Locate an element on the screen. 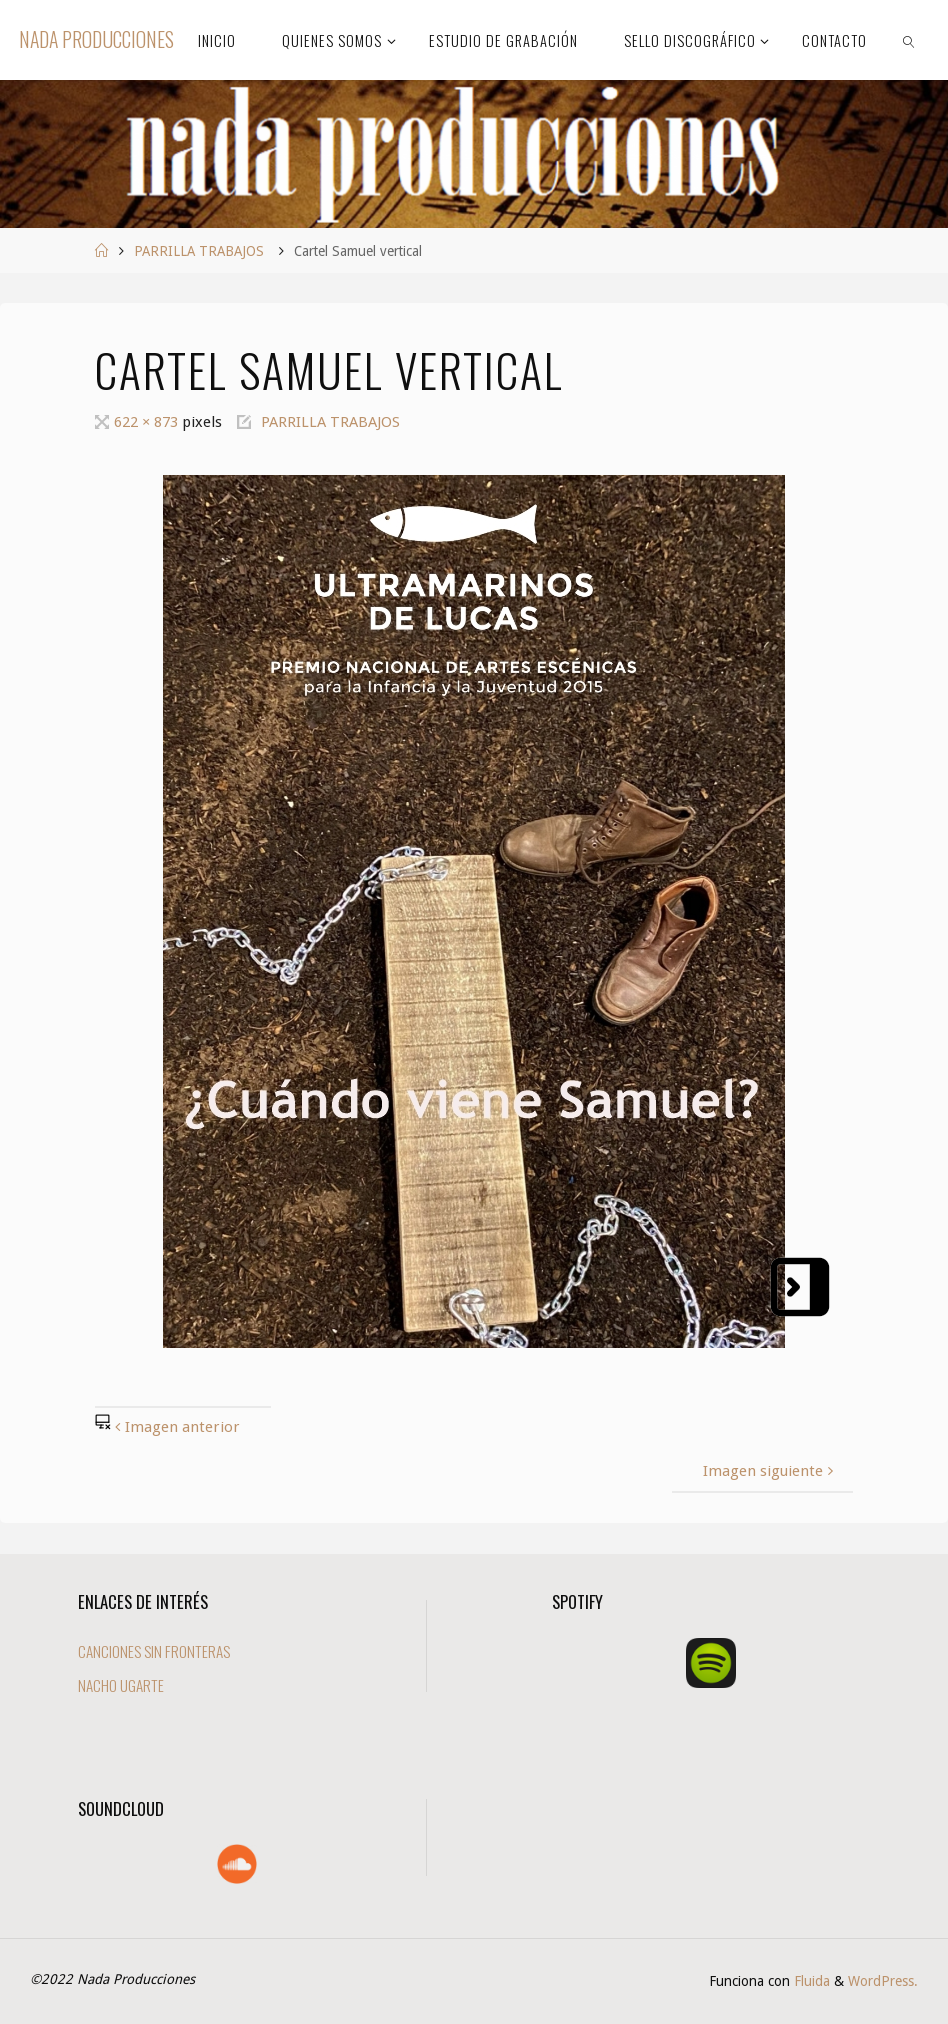  collapse the right sidebar panel is located at coordinates (800, 1287).